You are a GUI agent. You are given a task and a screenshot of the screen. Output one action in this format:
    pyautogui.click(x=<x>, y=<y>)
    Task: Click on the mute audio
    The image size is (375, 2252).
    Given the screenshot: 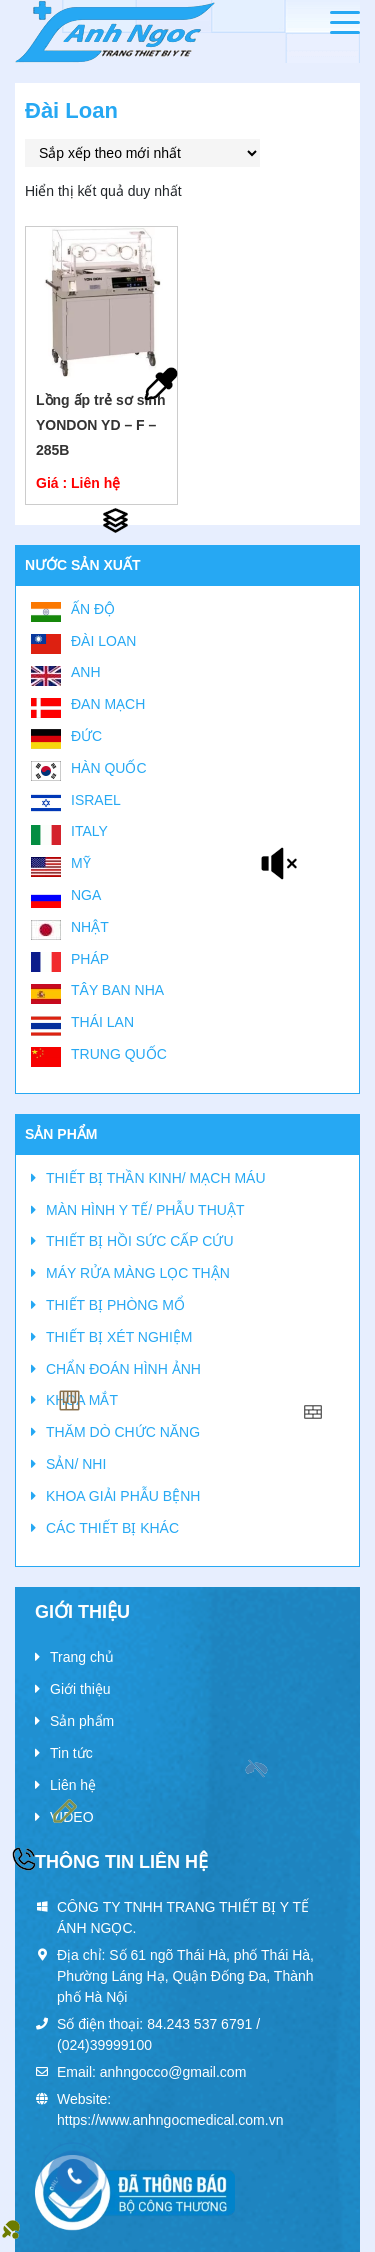 What is the action you would take?
    pyautogui.click(x=278, y=863)
    